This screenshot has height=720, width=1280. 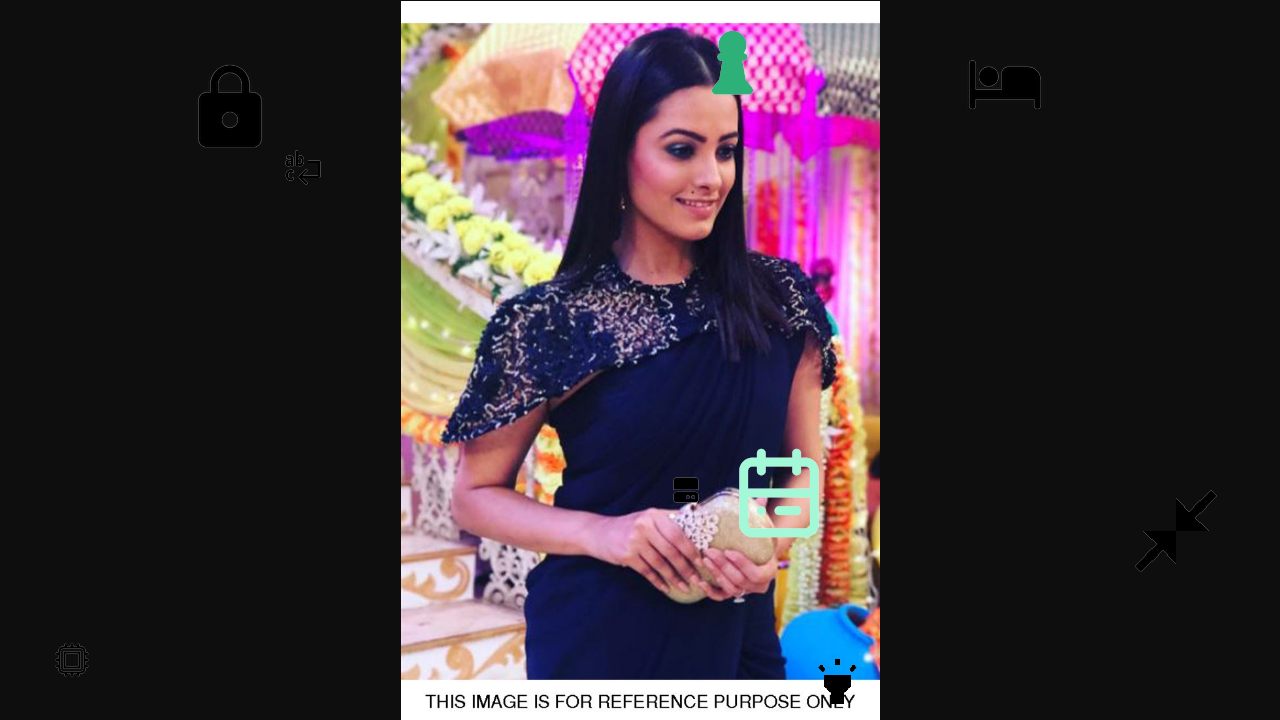 I want to click on highlight selected text, so click(x=837, y=681).